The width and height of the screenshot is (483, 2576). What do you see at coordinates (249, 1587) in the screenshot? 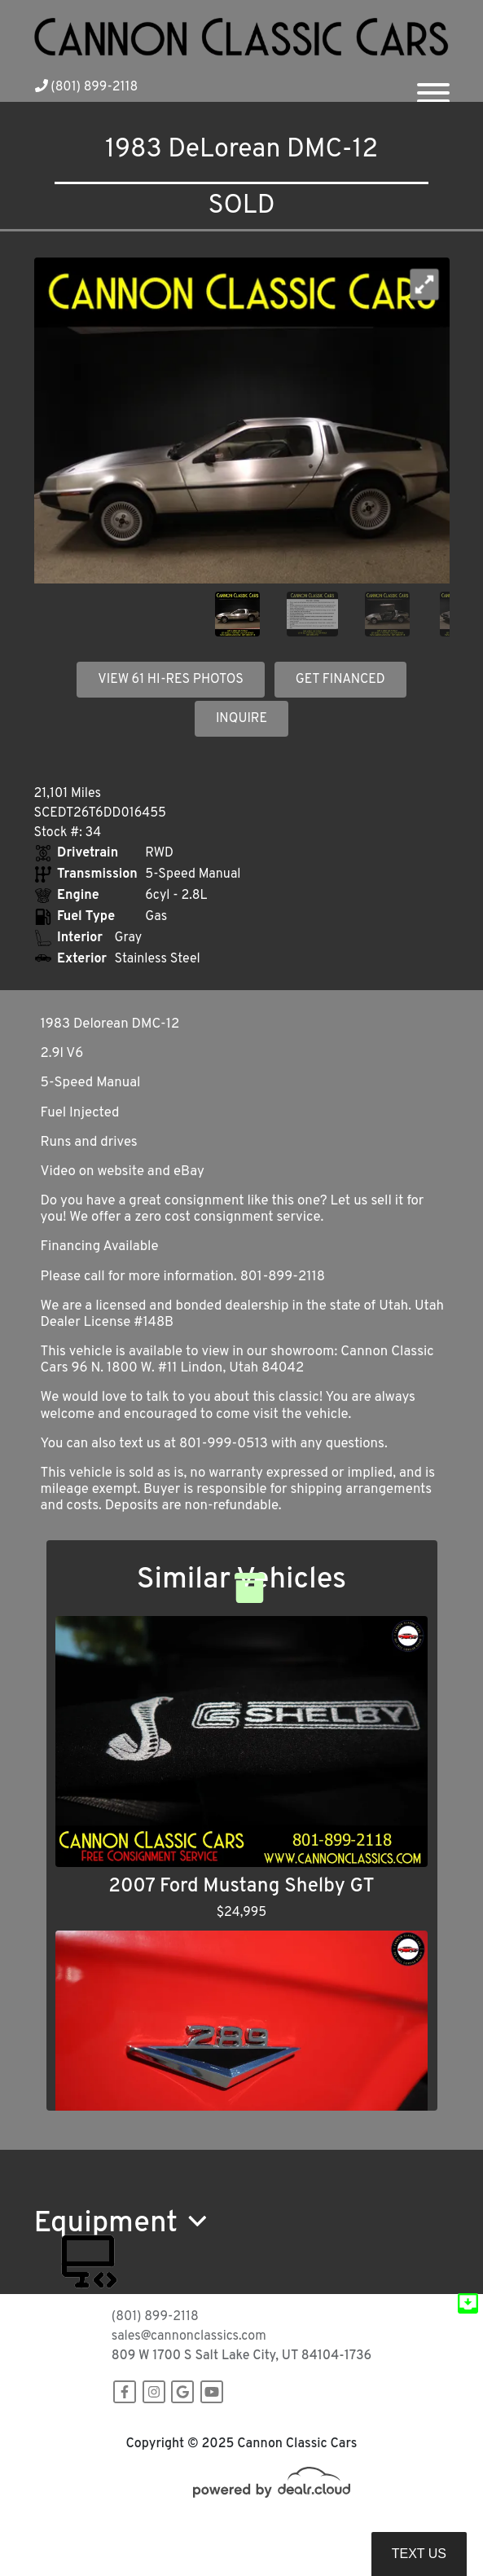
I see `access storage or archived files` at bounding box center [249, 1587].